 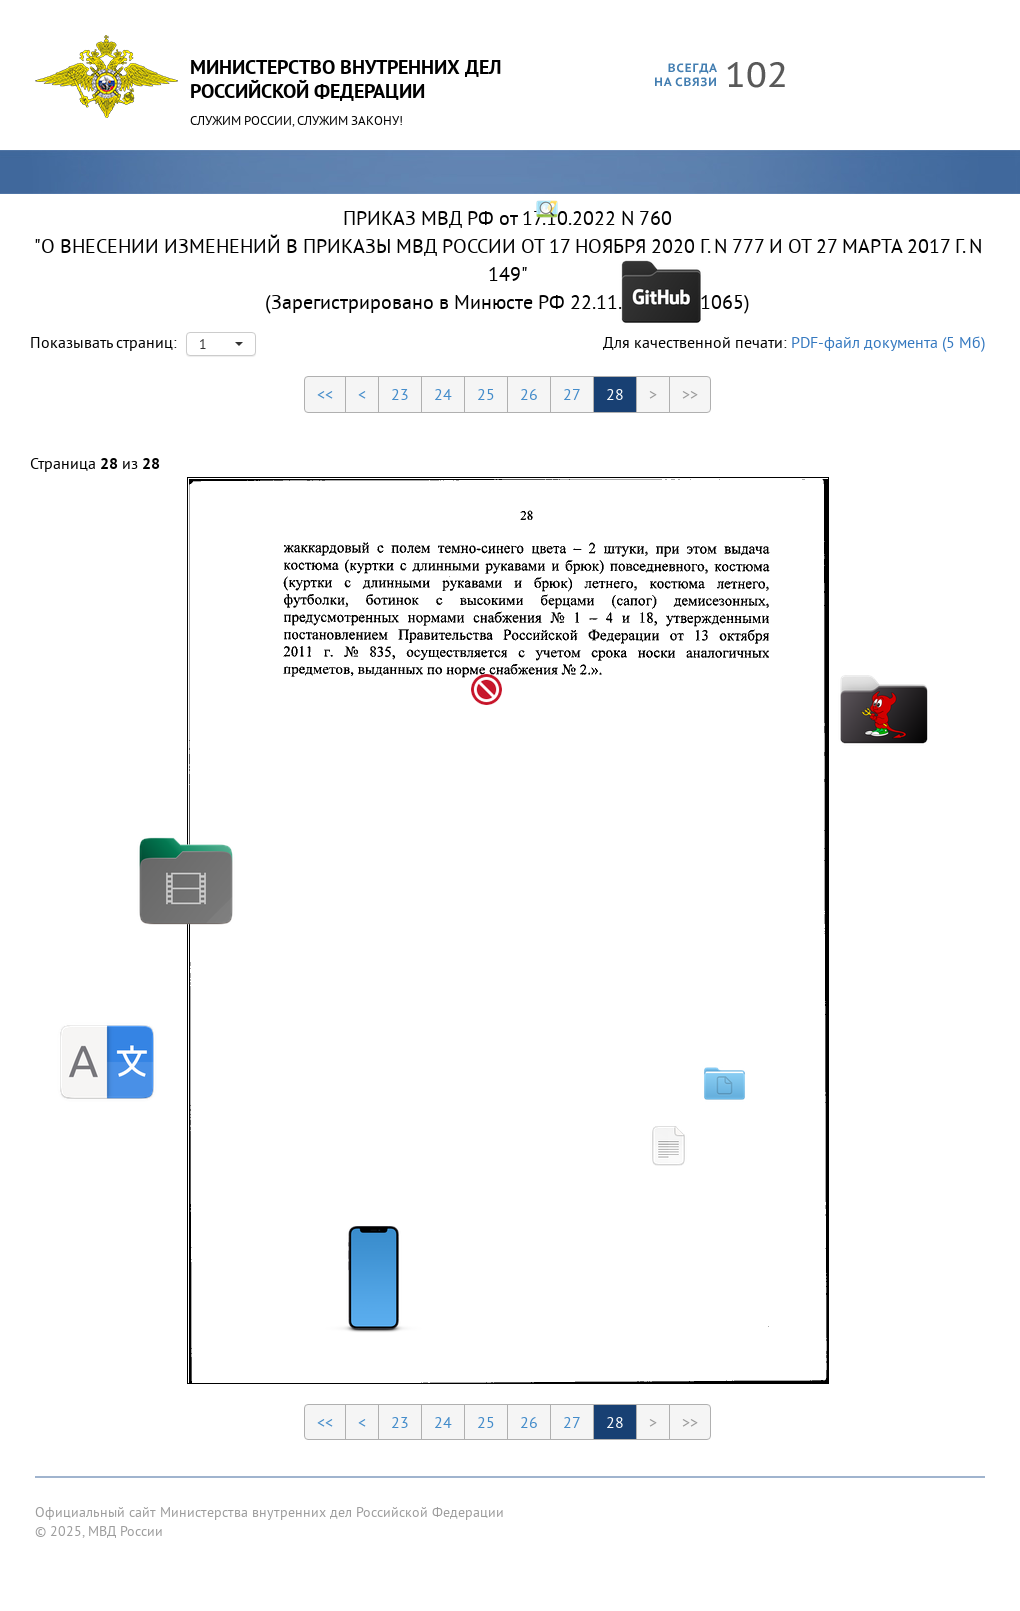 I want to click on open image viewer application, so click(x=547, y=209).